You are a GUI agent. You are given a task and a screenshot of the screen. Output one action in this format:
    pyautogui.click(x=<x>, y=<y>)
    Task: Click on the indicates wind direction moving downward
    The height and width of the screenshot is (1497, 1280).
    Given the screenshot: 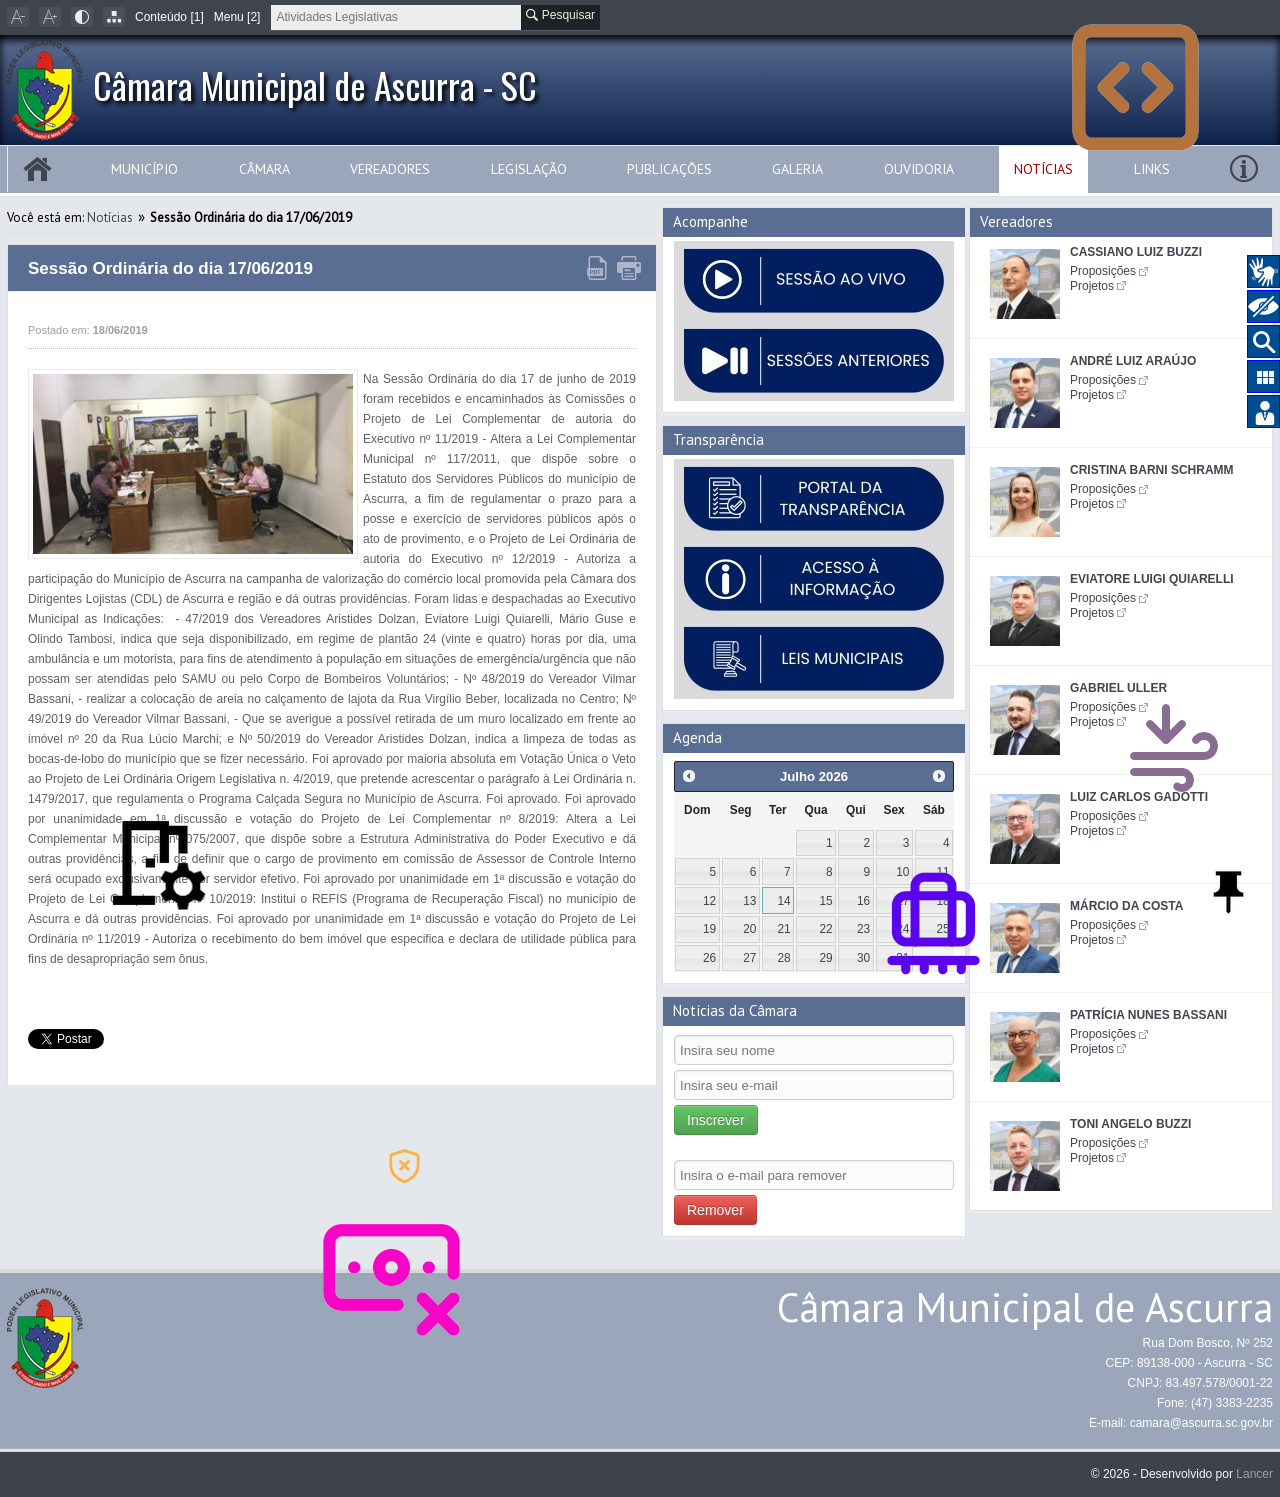 What is the action you would take?
    pyautogui.click(x=1174, y=748)
    